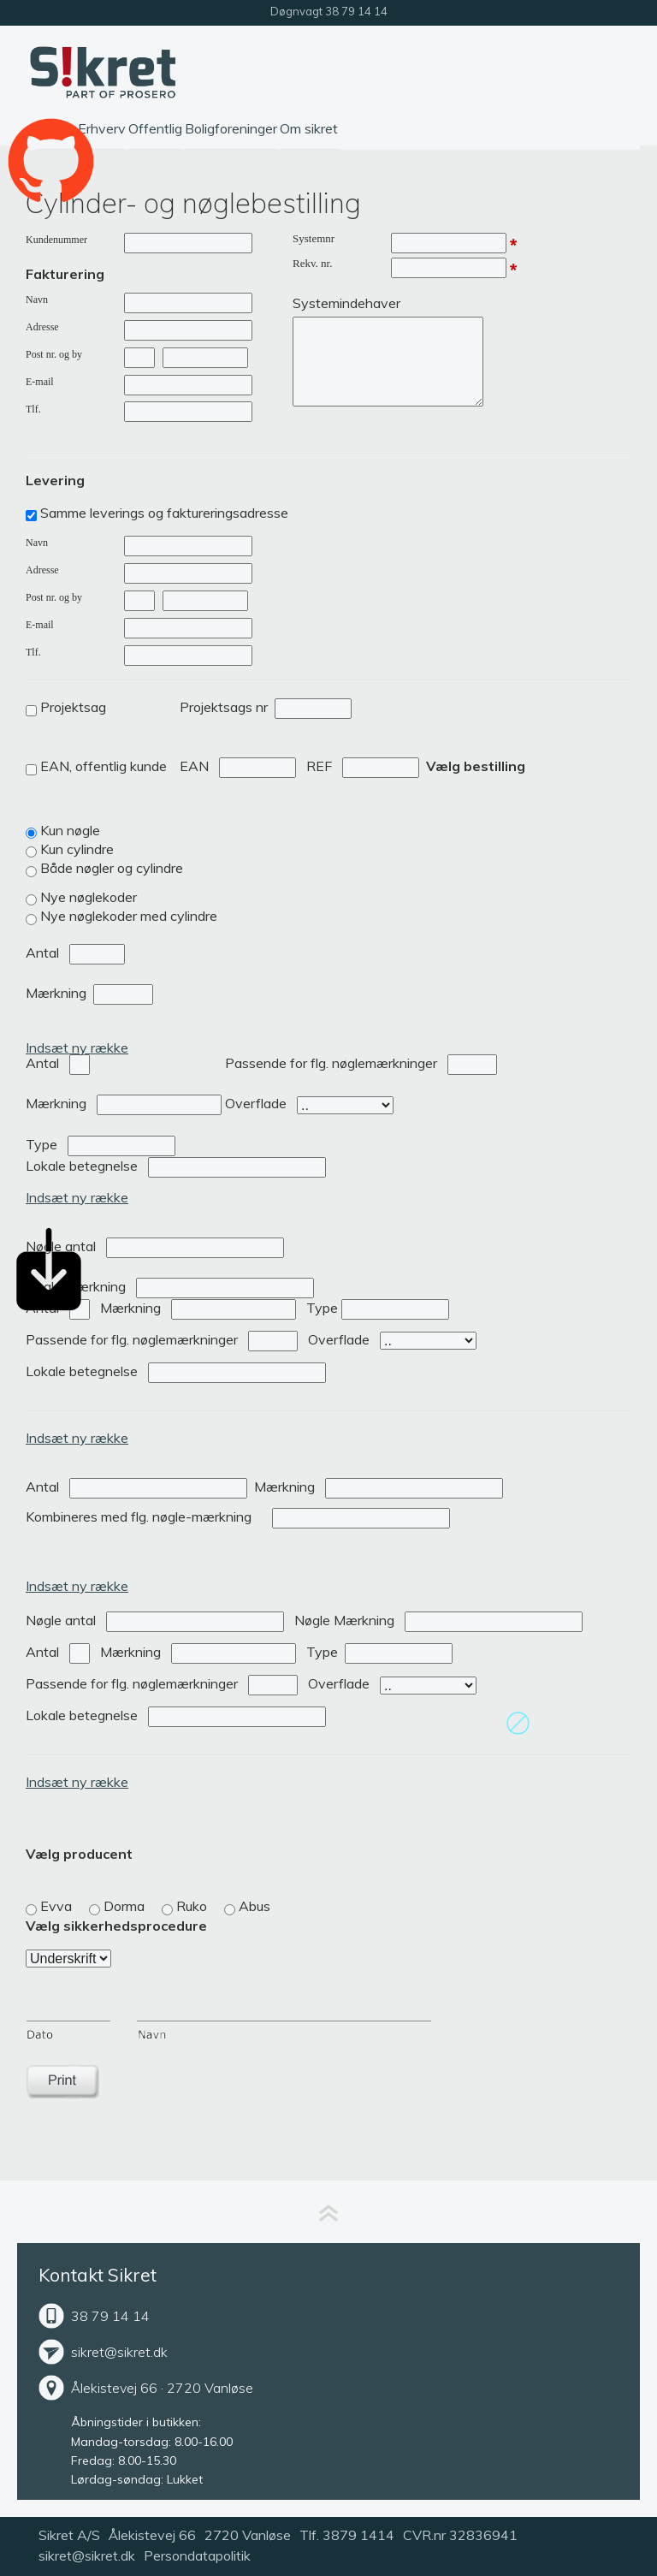 The height and width of the screenshot is (2576, 657). What do you see at coordinates (518, 1723) in the screenshot?
I see `indicates a blocked or prohibited action` at bounding box center [518, 1723].